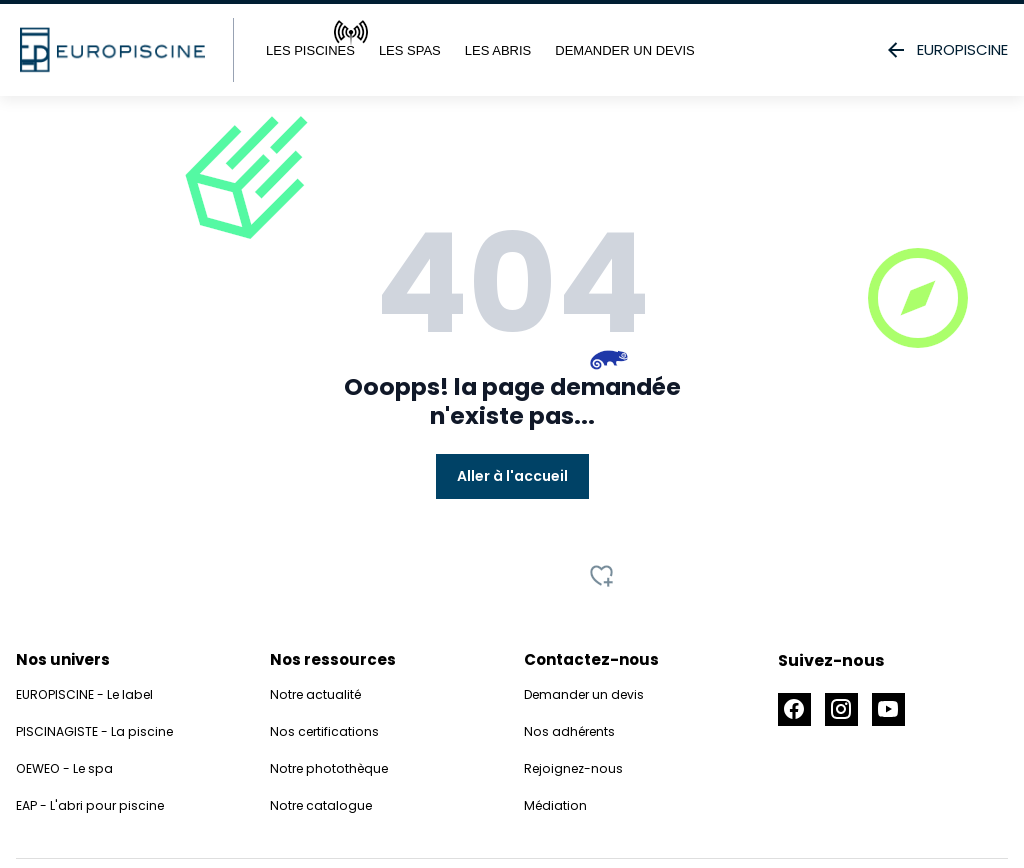  What do you see at coordinates (246, 177) in the screenshot?
I see `iced framework logo` at bounding box center [246, 177].